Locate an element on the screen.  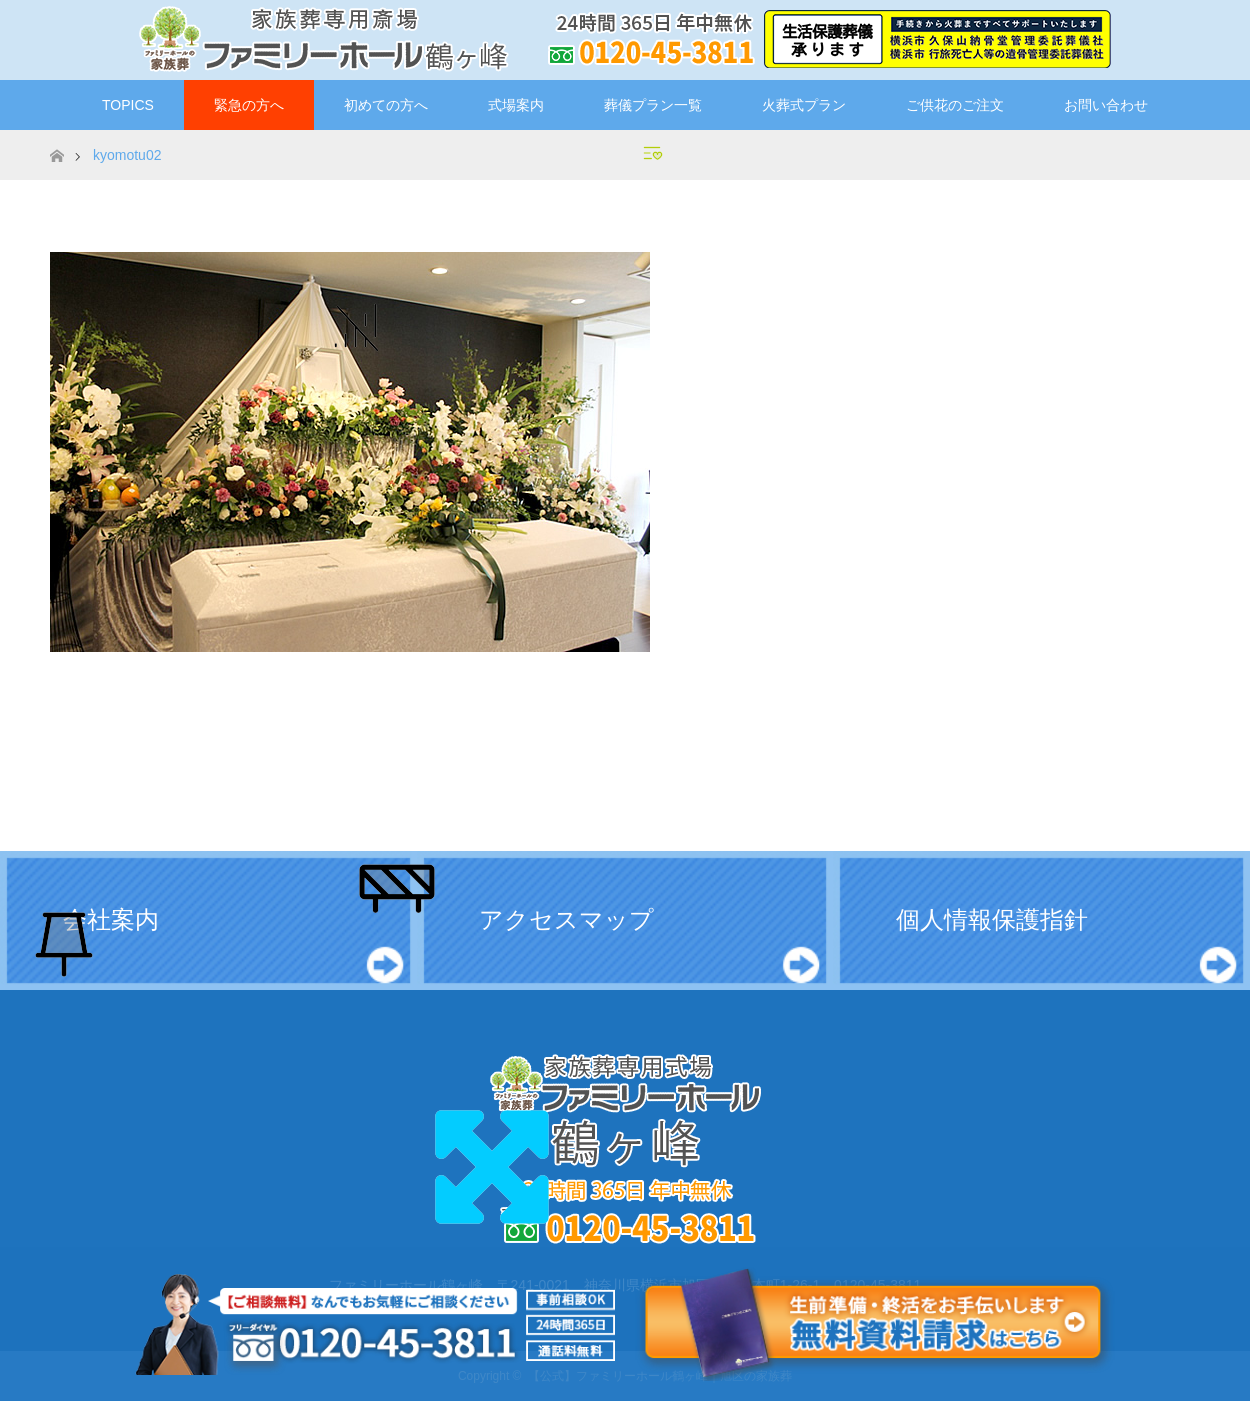
pin an item to keep it visible is located at coordinates (64, 941).